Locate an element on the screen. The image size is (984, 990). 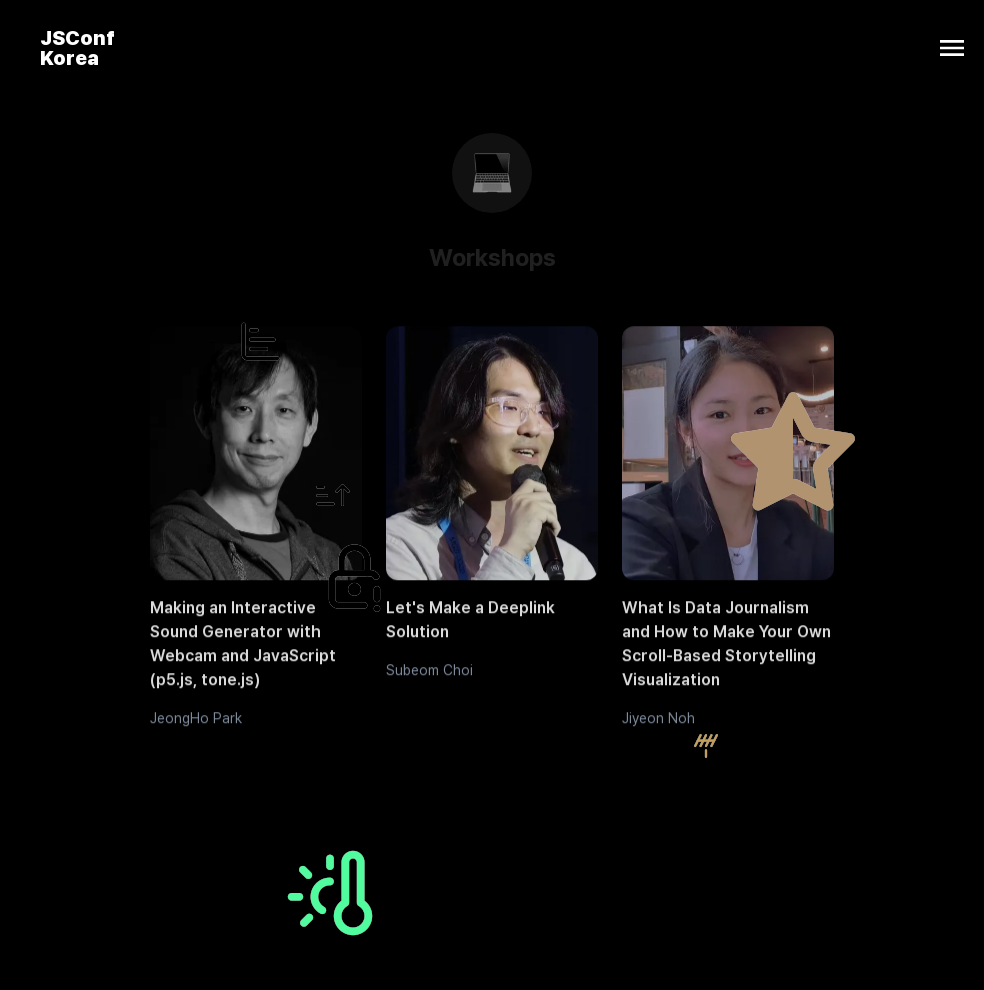
indicates wireless signal or broadcast status is located at coordinates (706, 746).